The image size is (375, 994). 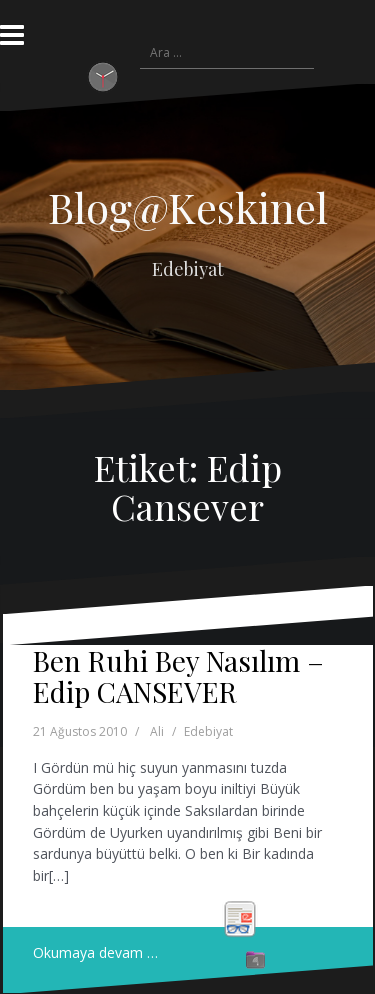 I want to click on open the clocks app, so click(x=103, y=77).